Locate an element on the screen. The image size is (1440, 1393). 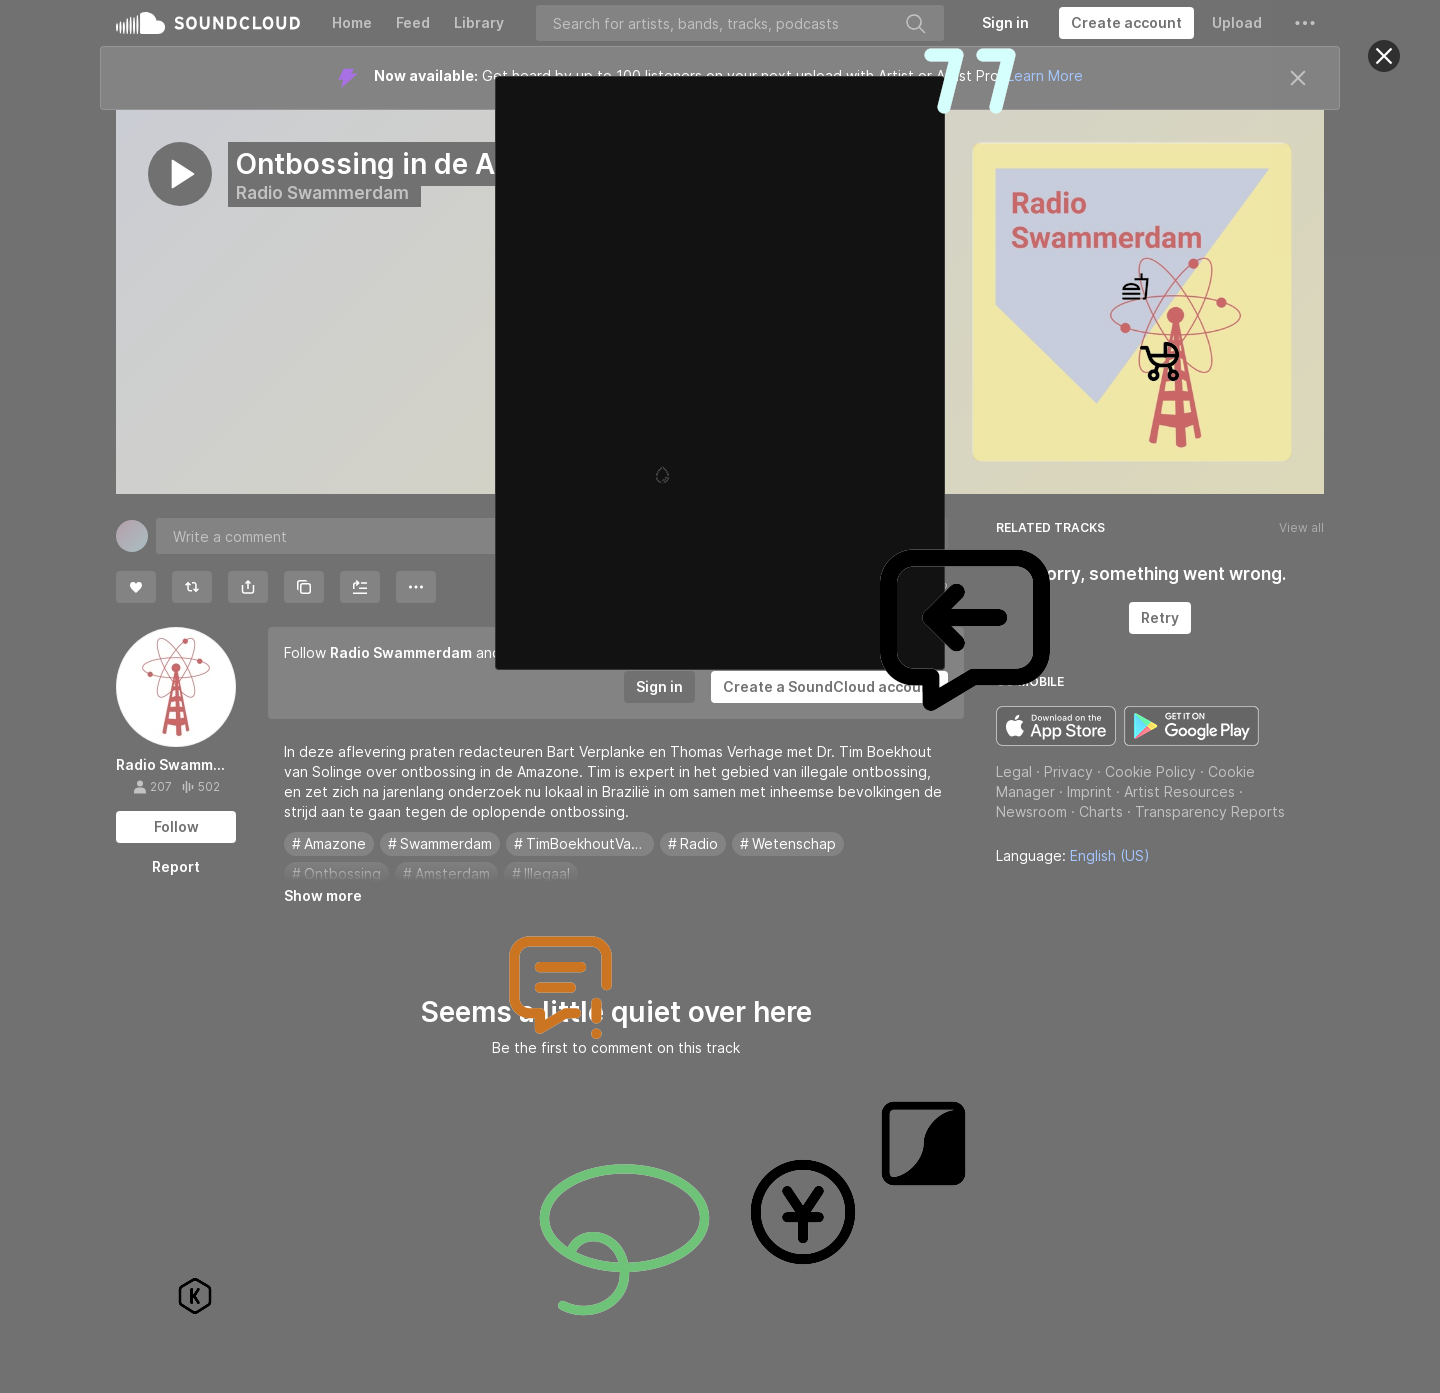
find nearby fast food restaurants is located at coordinates (1135, 286).